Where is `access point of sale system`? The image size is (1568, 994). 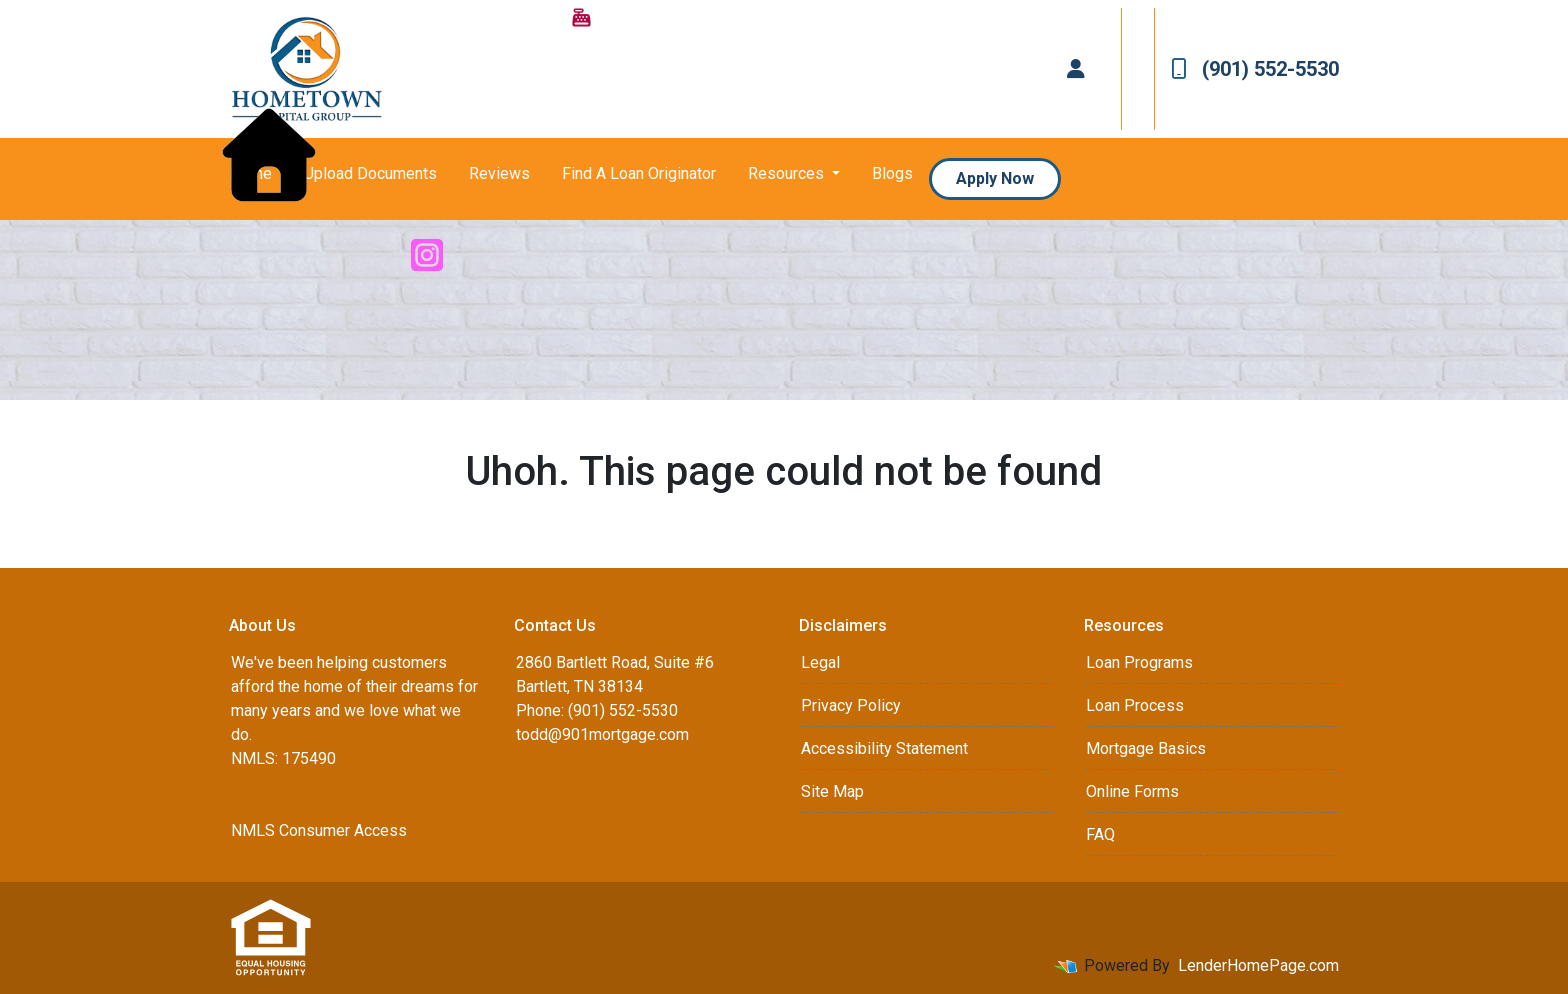 access point of sale system is located at coordinates (581, 17).